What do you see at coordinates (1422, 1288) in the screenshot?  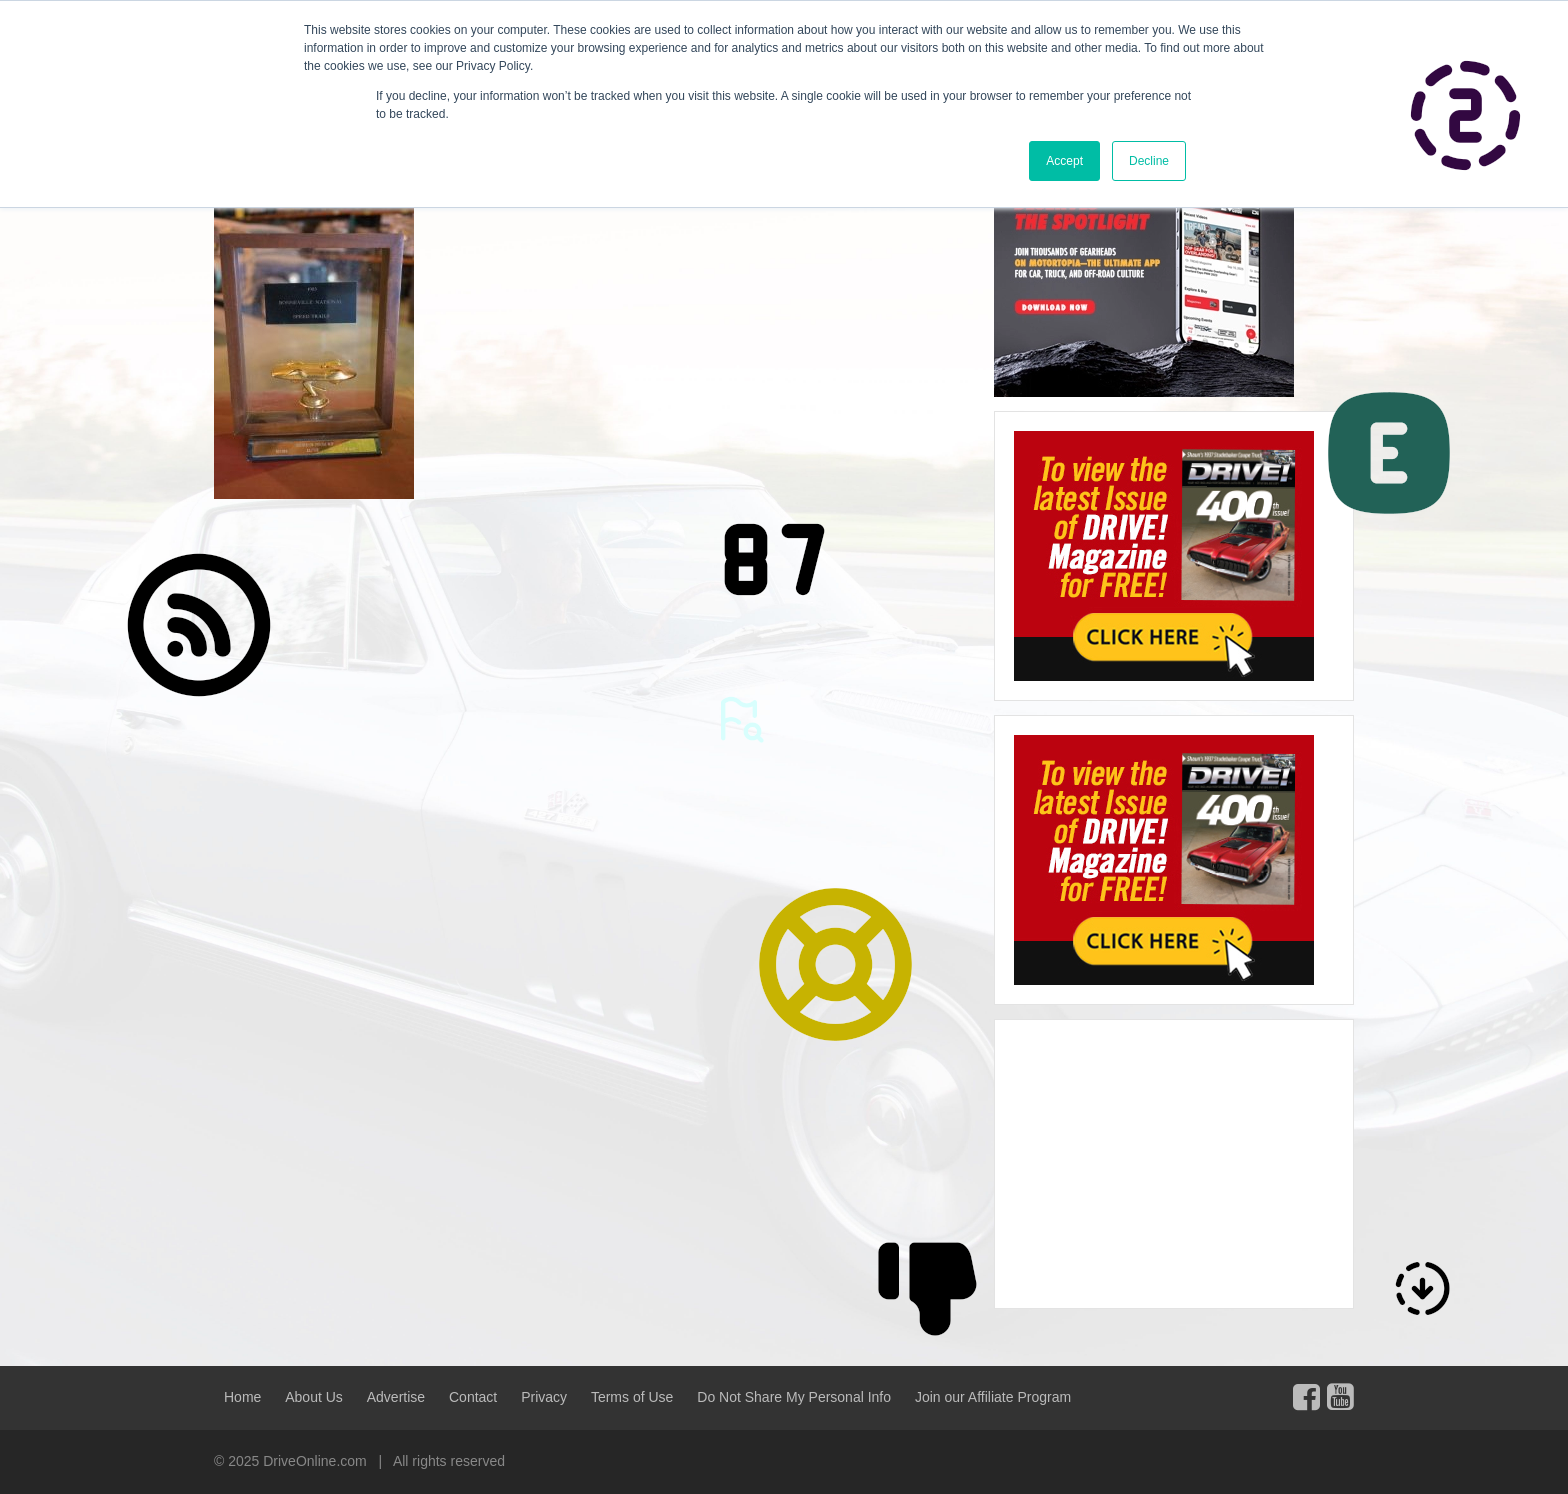 I see `indicates download in progress` at bounding box center [1422, 1288].